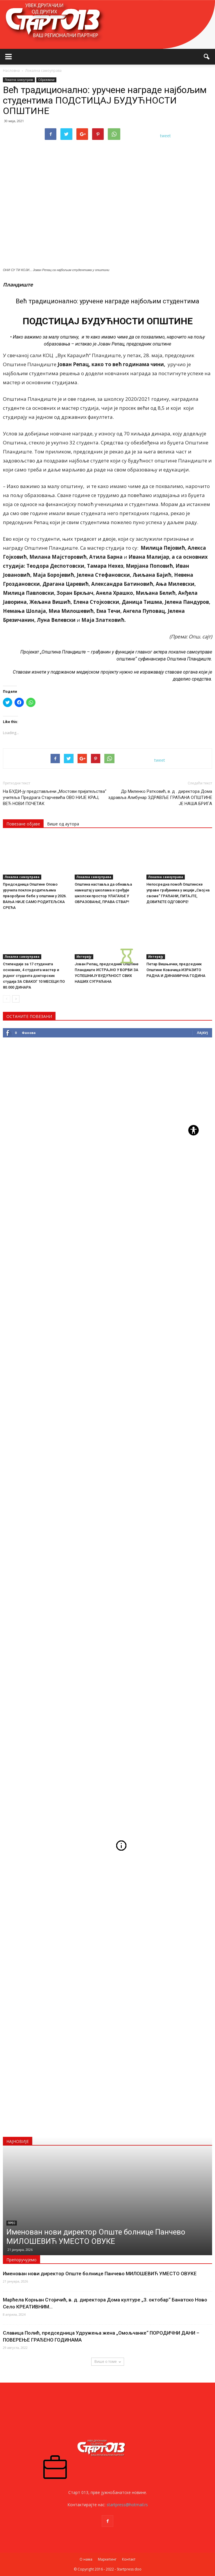 Image resolution: width=215 pixels, height=2576 pixels. What do you see at coordinates (55, 2468) in the screenshot?
I see `access work or business-related content` at bounding box center [55, 2468].